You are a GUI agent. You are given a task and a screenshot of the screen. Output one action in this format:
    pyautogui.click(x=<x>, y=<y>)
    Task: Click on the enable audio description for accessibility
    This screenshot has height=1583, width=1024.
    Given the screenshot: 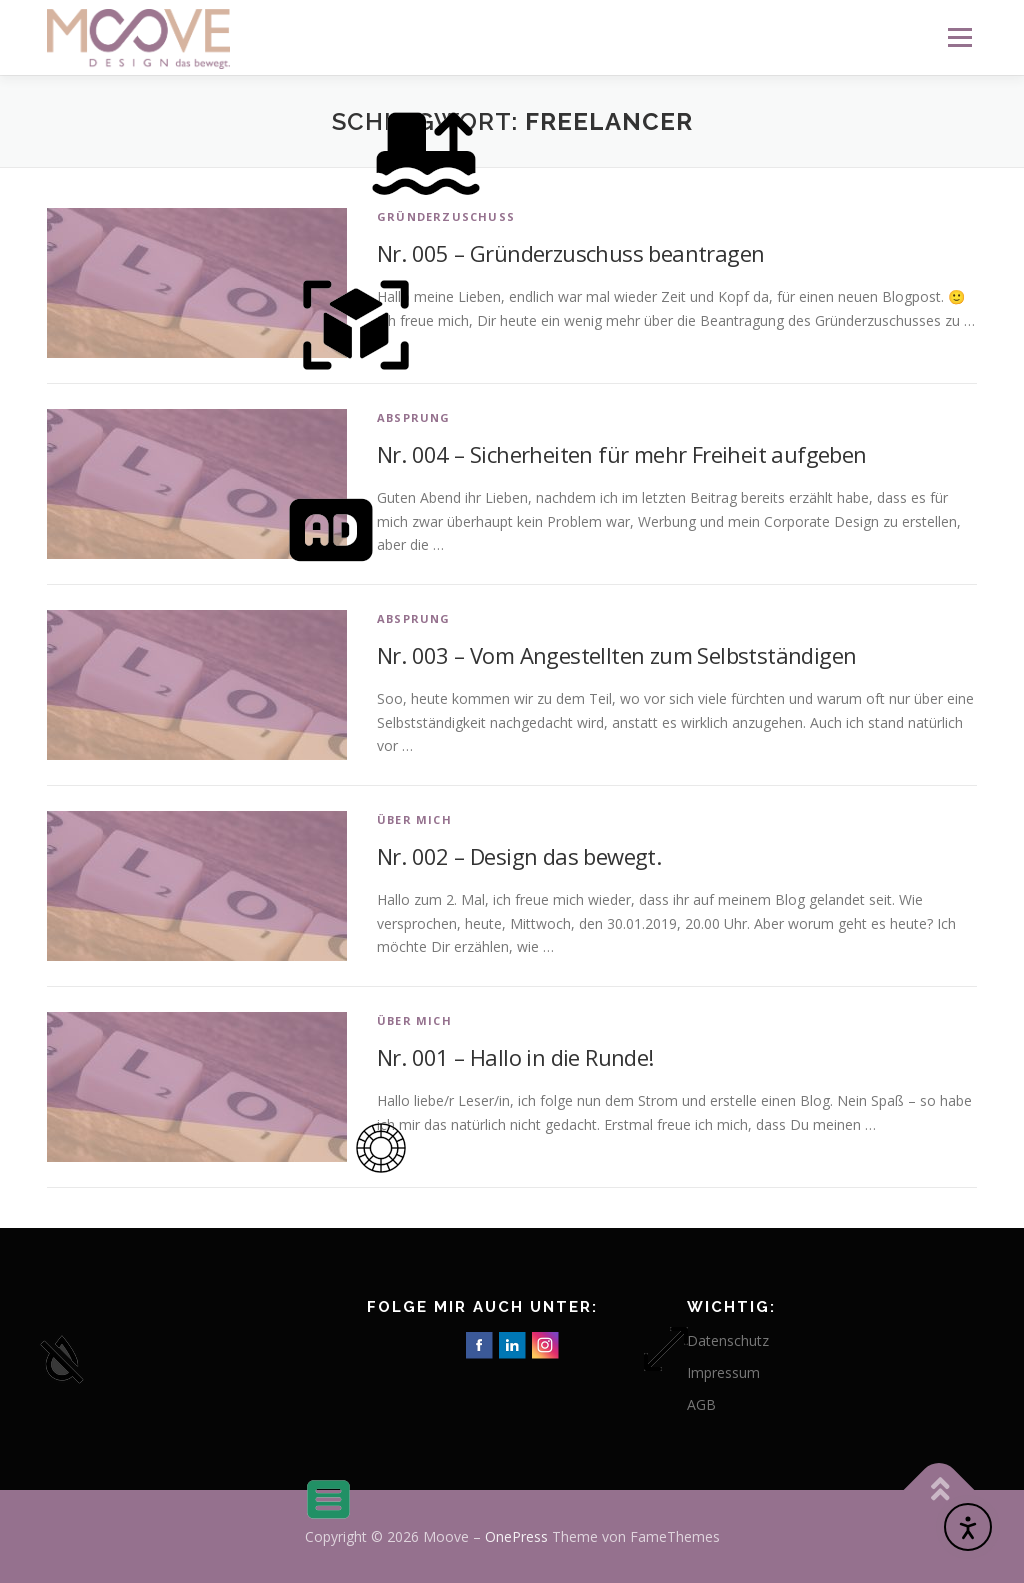 What is the action you would take?
    pyautogui.click(x=331, y=530)
    